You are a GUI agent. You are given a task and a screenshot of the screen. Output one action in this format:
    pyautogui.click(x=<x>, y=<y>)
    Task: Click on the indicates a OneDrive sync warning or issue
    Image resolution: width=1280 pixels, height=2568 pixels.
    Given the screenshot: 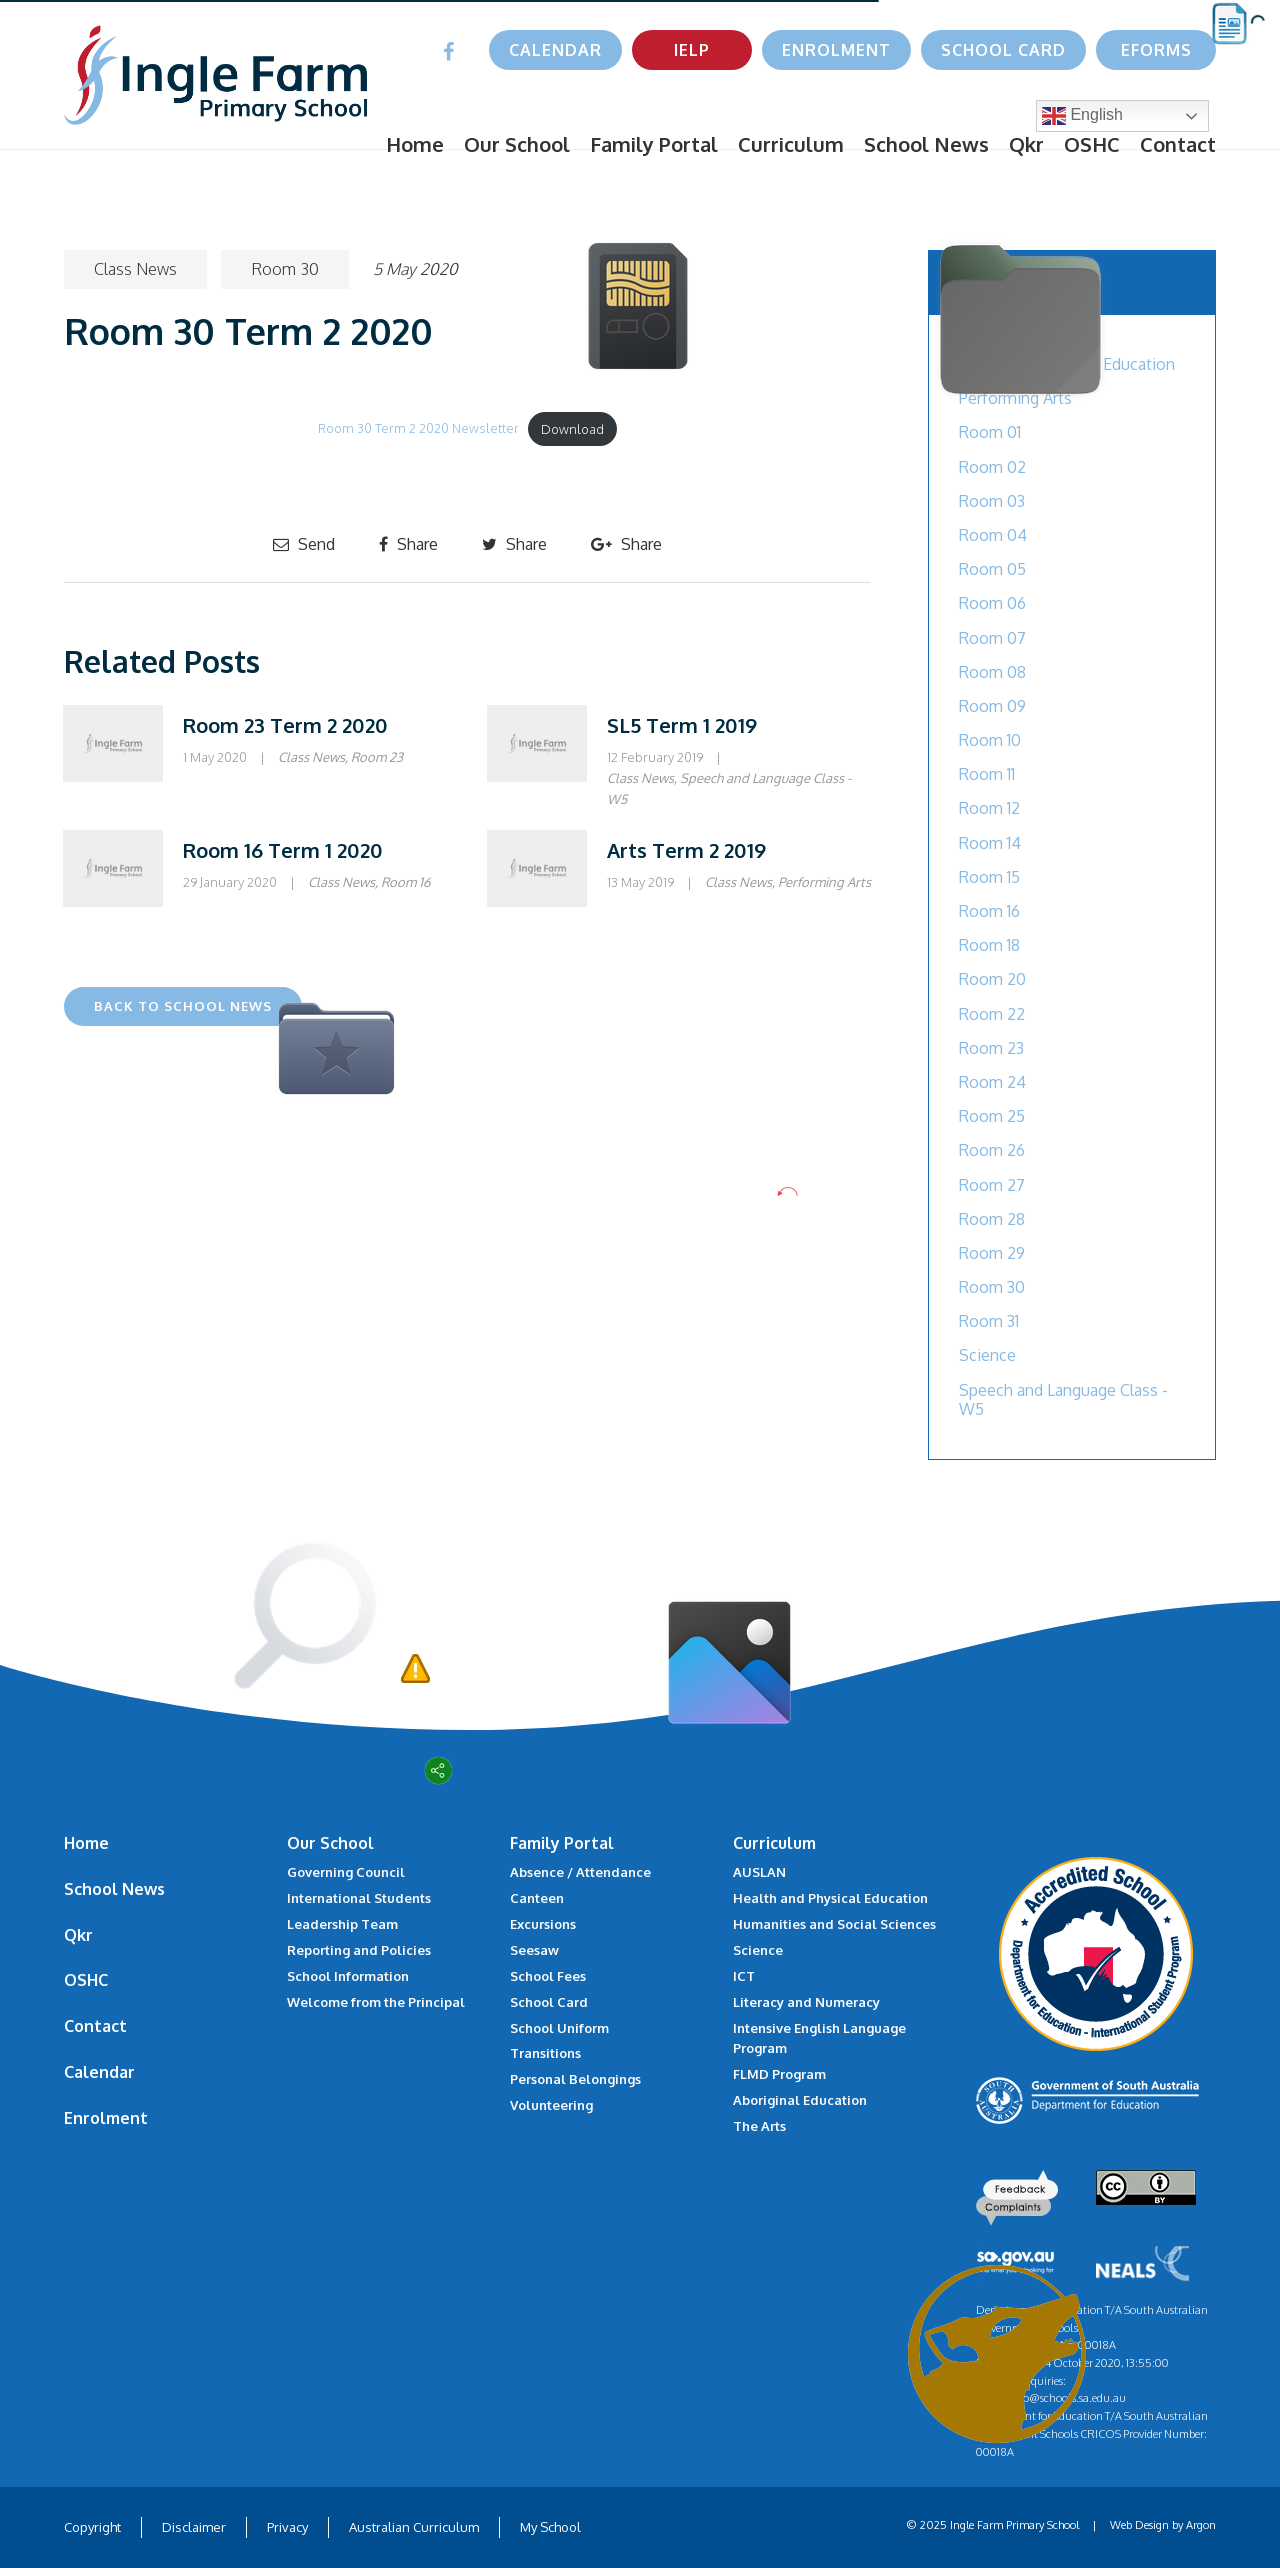 What is the action you would take?
    pyautogui.click(x=415, y=1668)
    